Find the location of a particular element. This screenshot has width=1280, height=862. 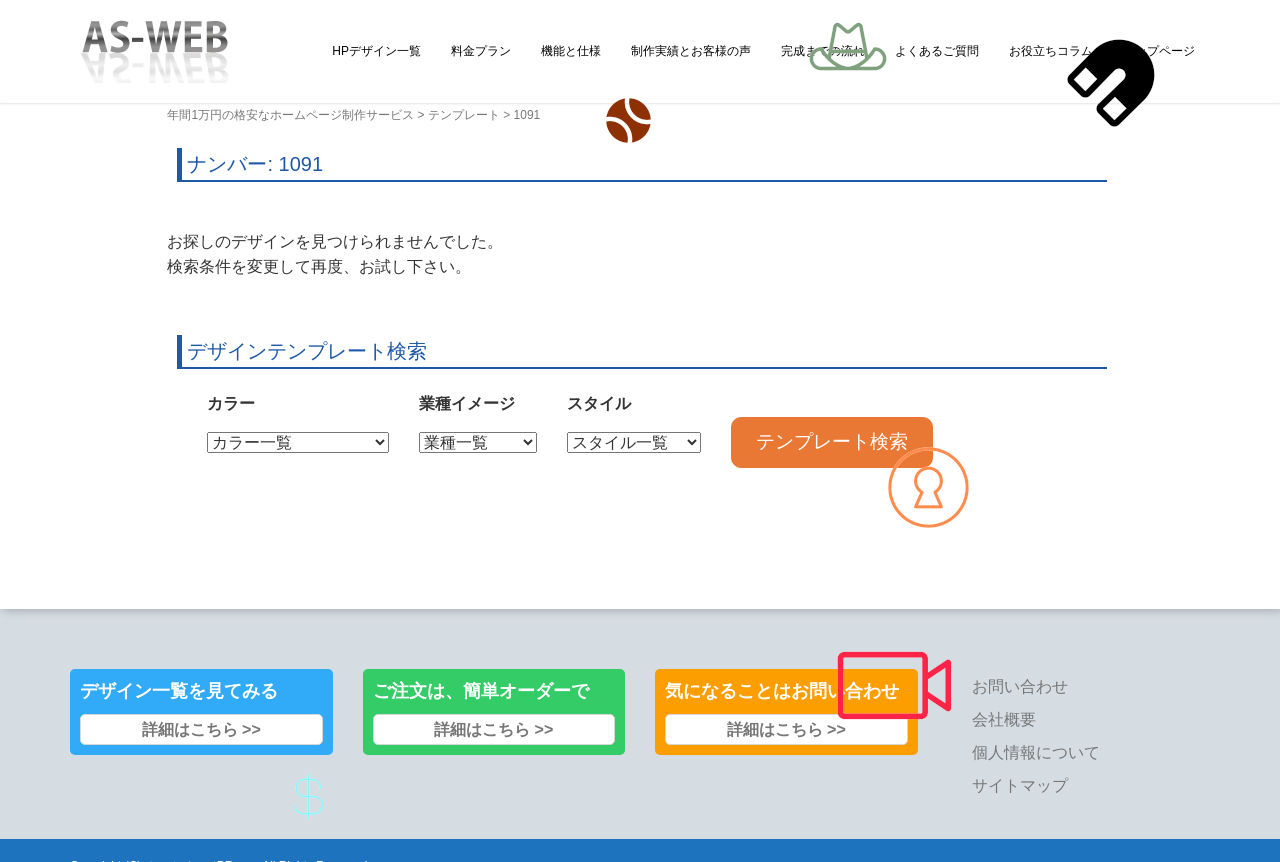

access tennis or sports-related features is located at coordinates (628, 120).